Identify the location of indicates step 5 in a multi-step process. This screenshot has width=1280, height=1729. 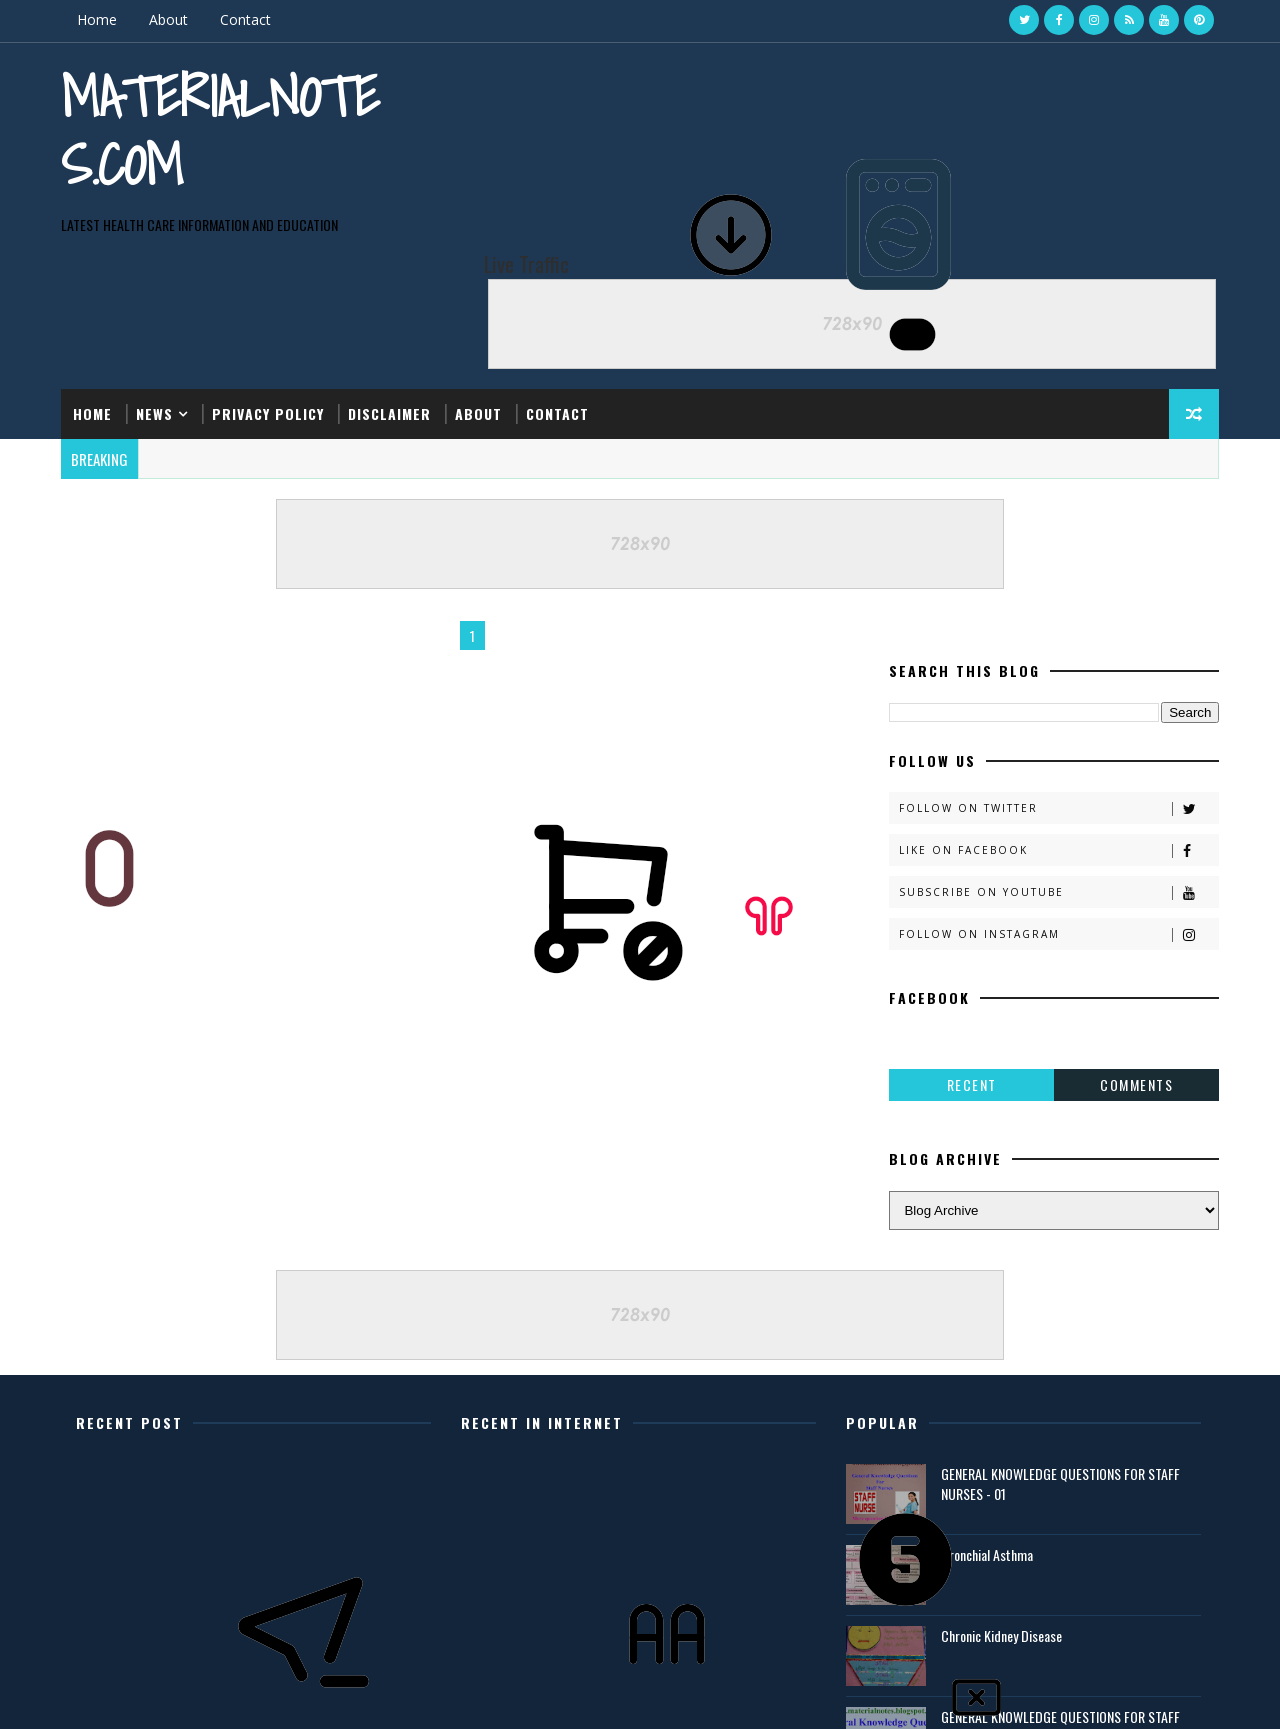
(905, 1559).